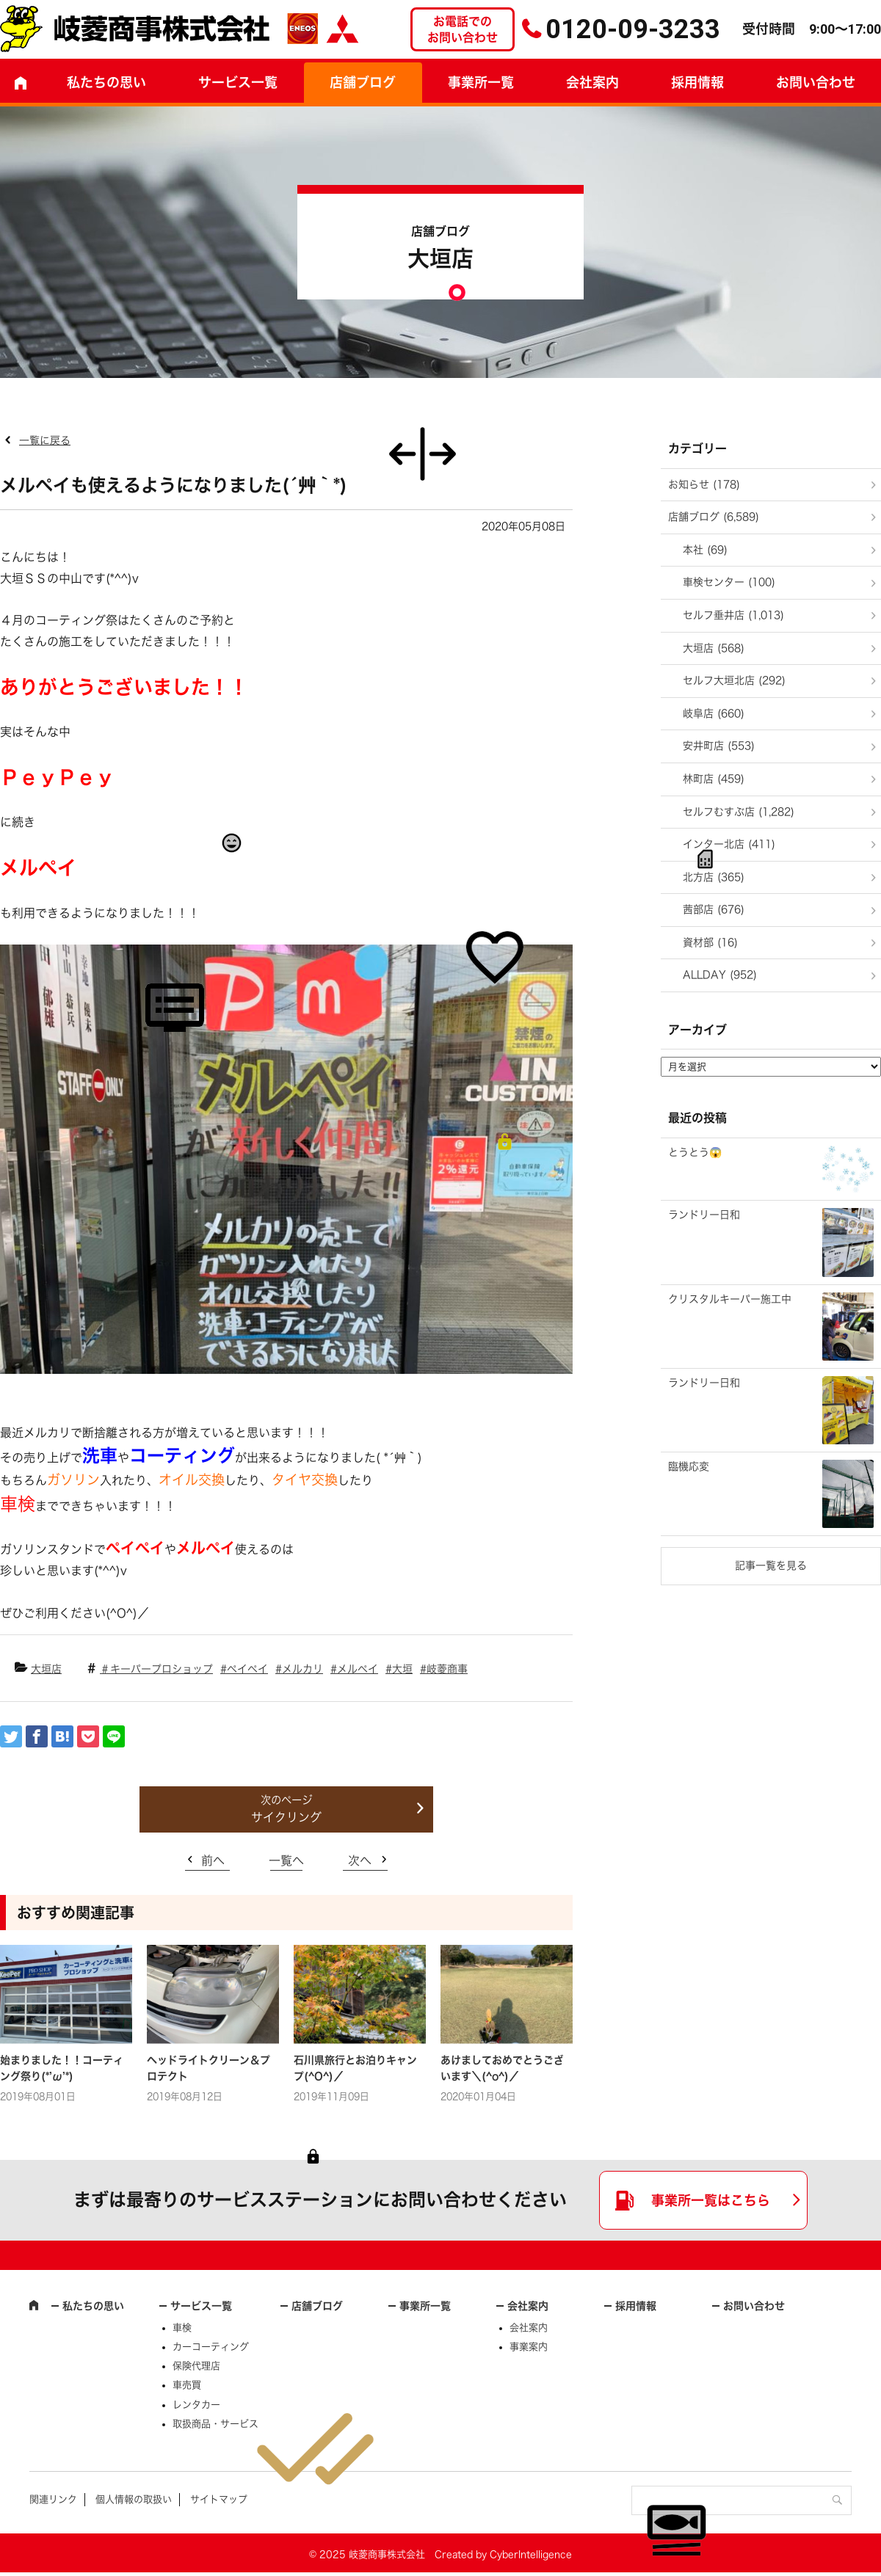 The width and height of the screenshot is (881, 2576). Describe the element at coordinates (457, 292) in the screenshot. I see `unselected radio button option` at that location.